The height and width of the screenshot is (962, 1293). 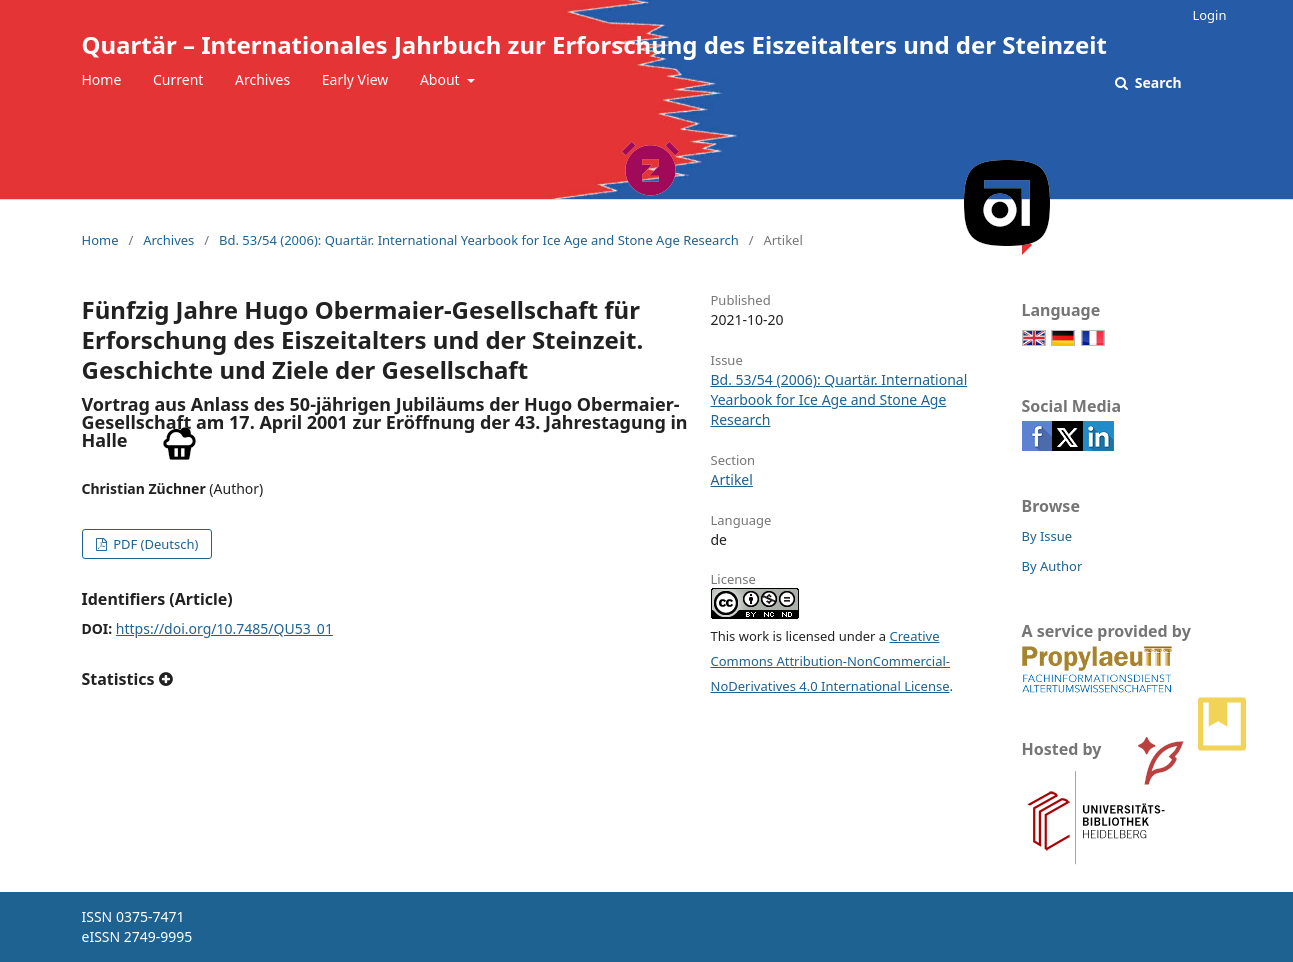 I want to click on view bookmarked file, so click(x=1222, y=724).